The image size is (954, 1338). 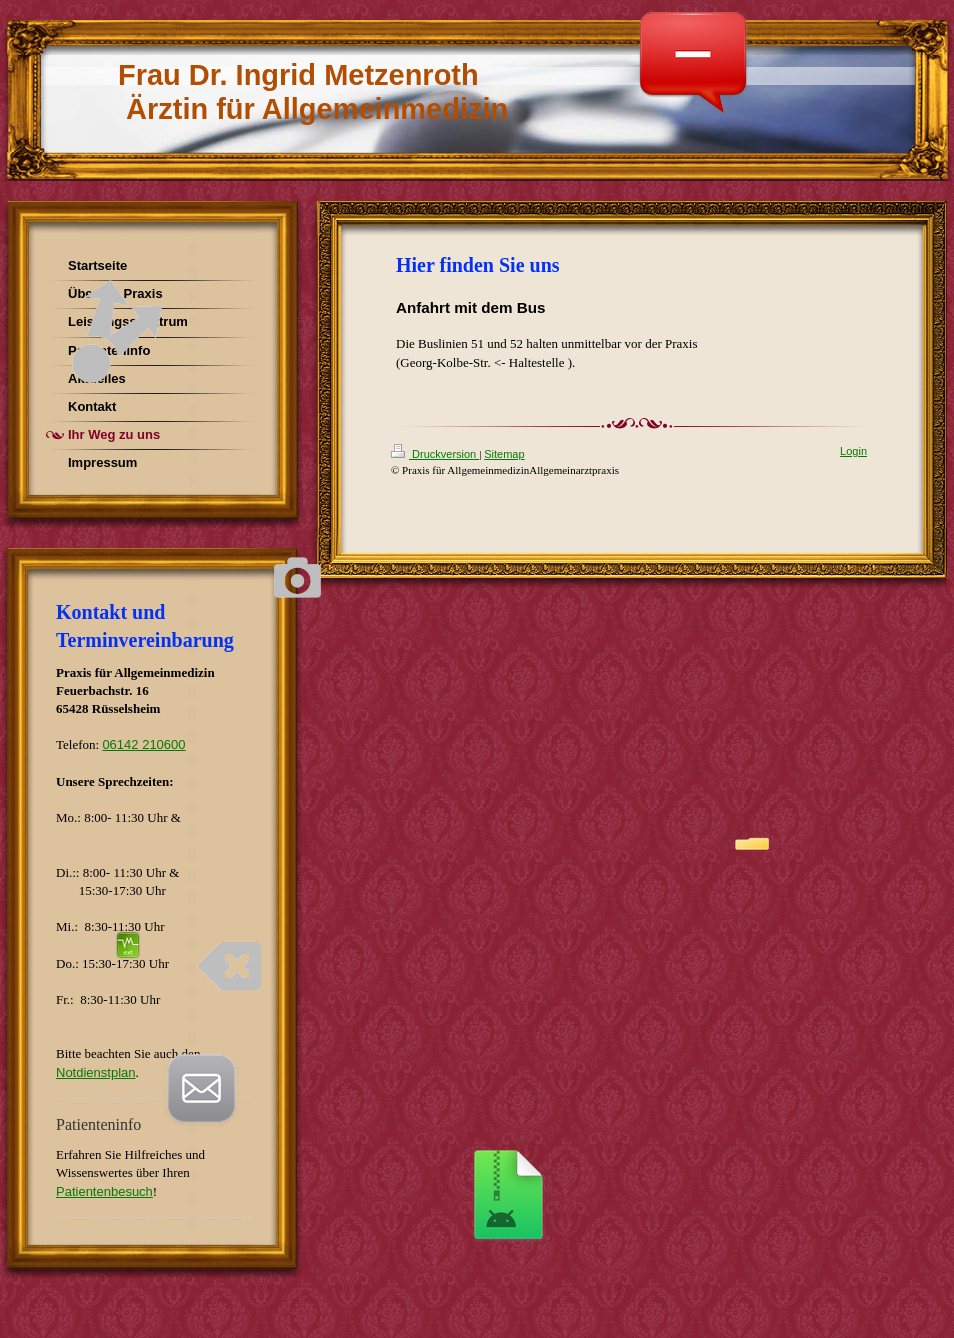 What do you see at coordinates (229, 966) in the screenshot?
I see `clear or remove a tag` at bounding box center [229, 966].